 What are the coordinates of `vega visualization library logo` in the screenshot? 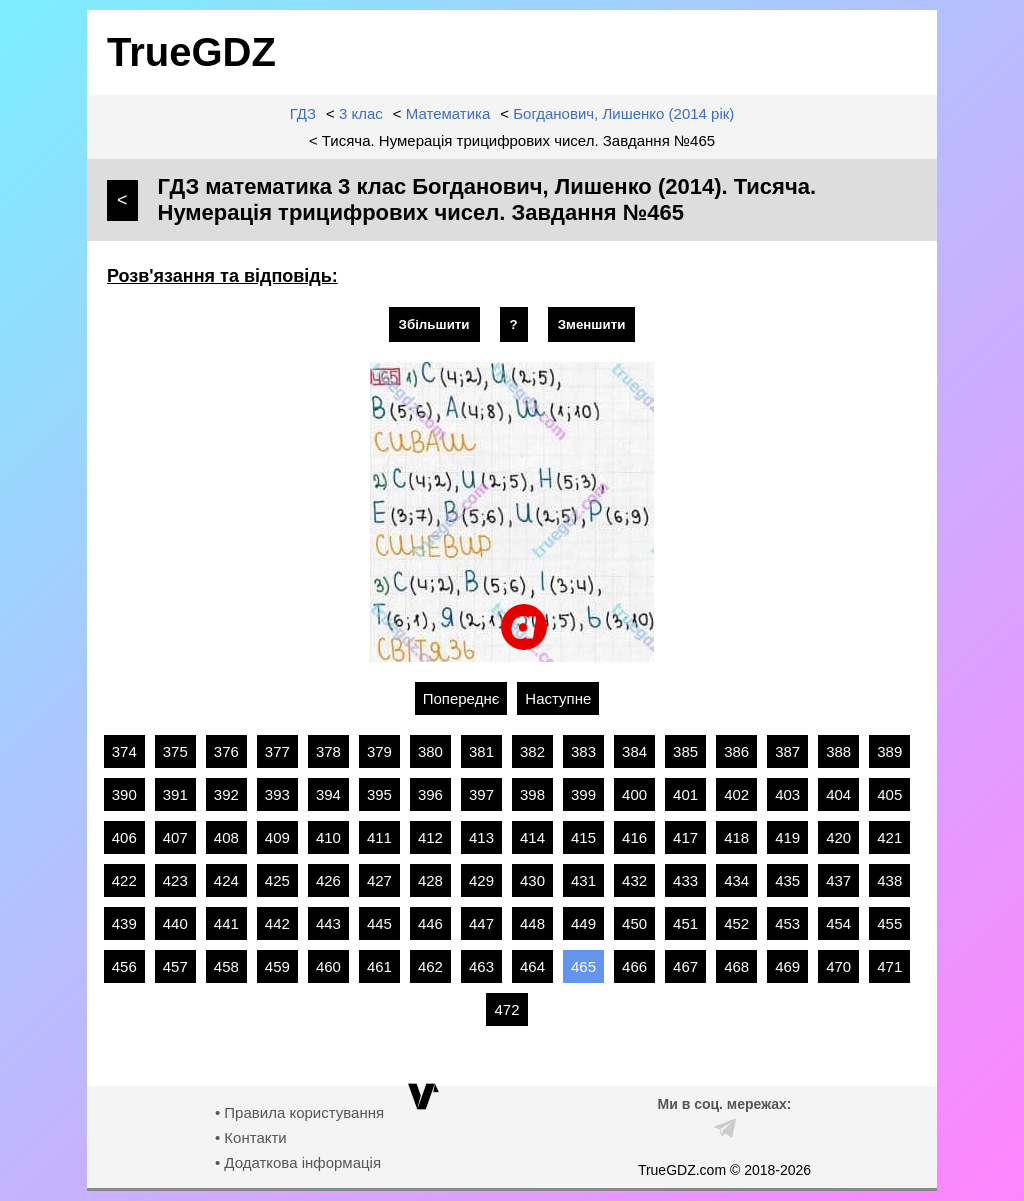 It's located at (423, 1096).